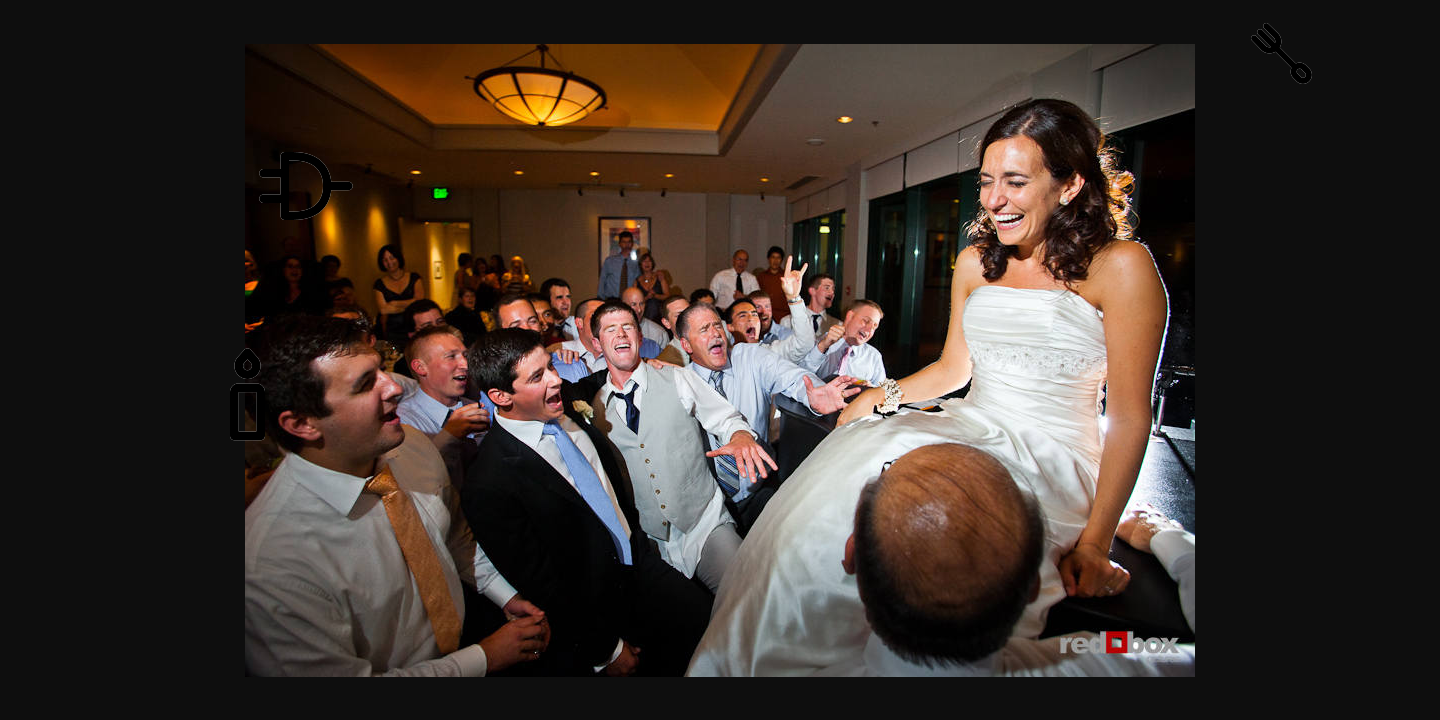  What do you see at coordinates (306, 186) in the screenshot?
I see `represents a logical AND gate in circuit diagrams` at bounding box center [306, 186].